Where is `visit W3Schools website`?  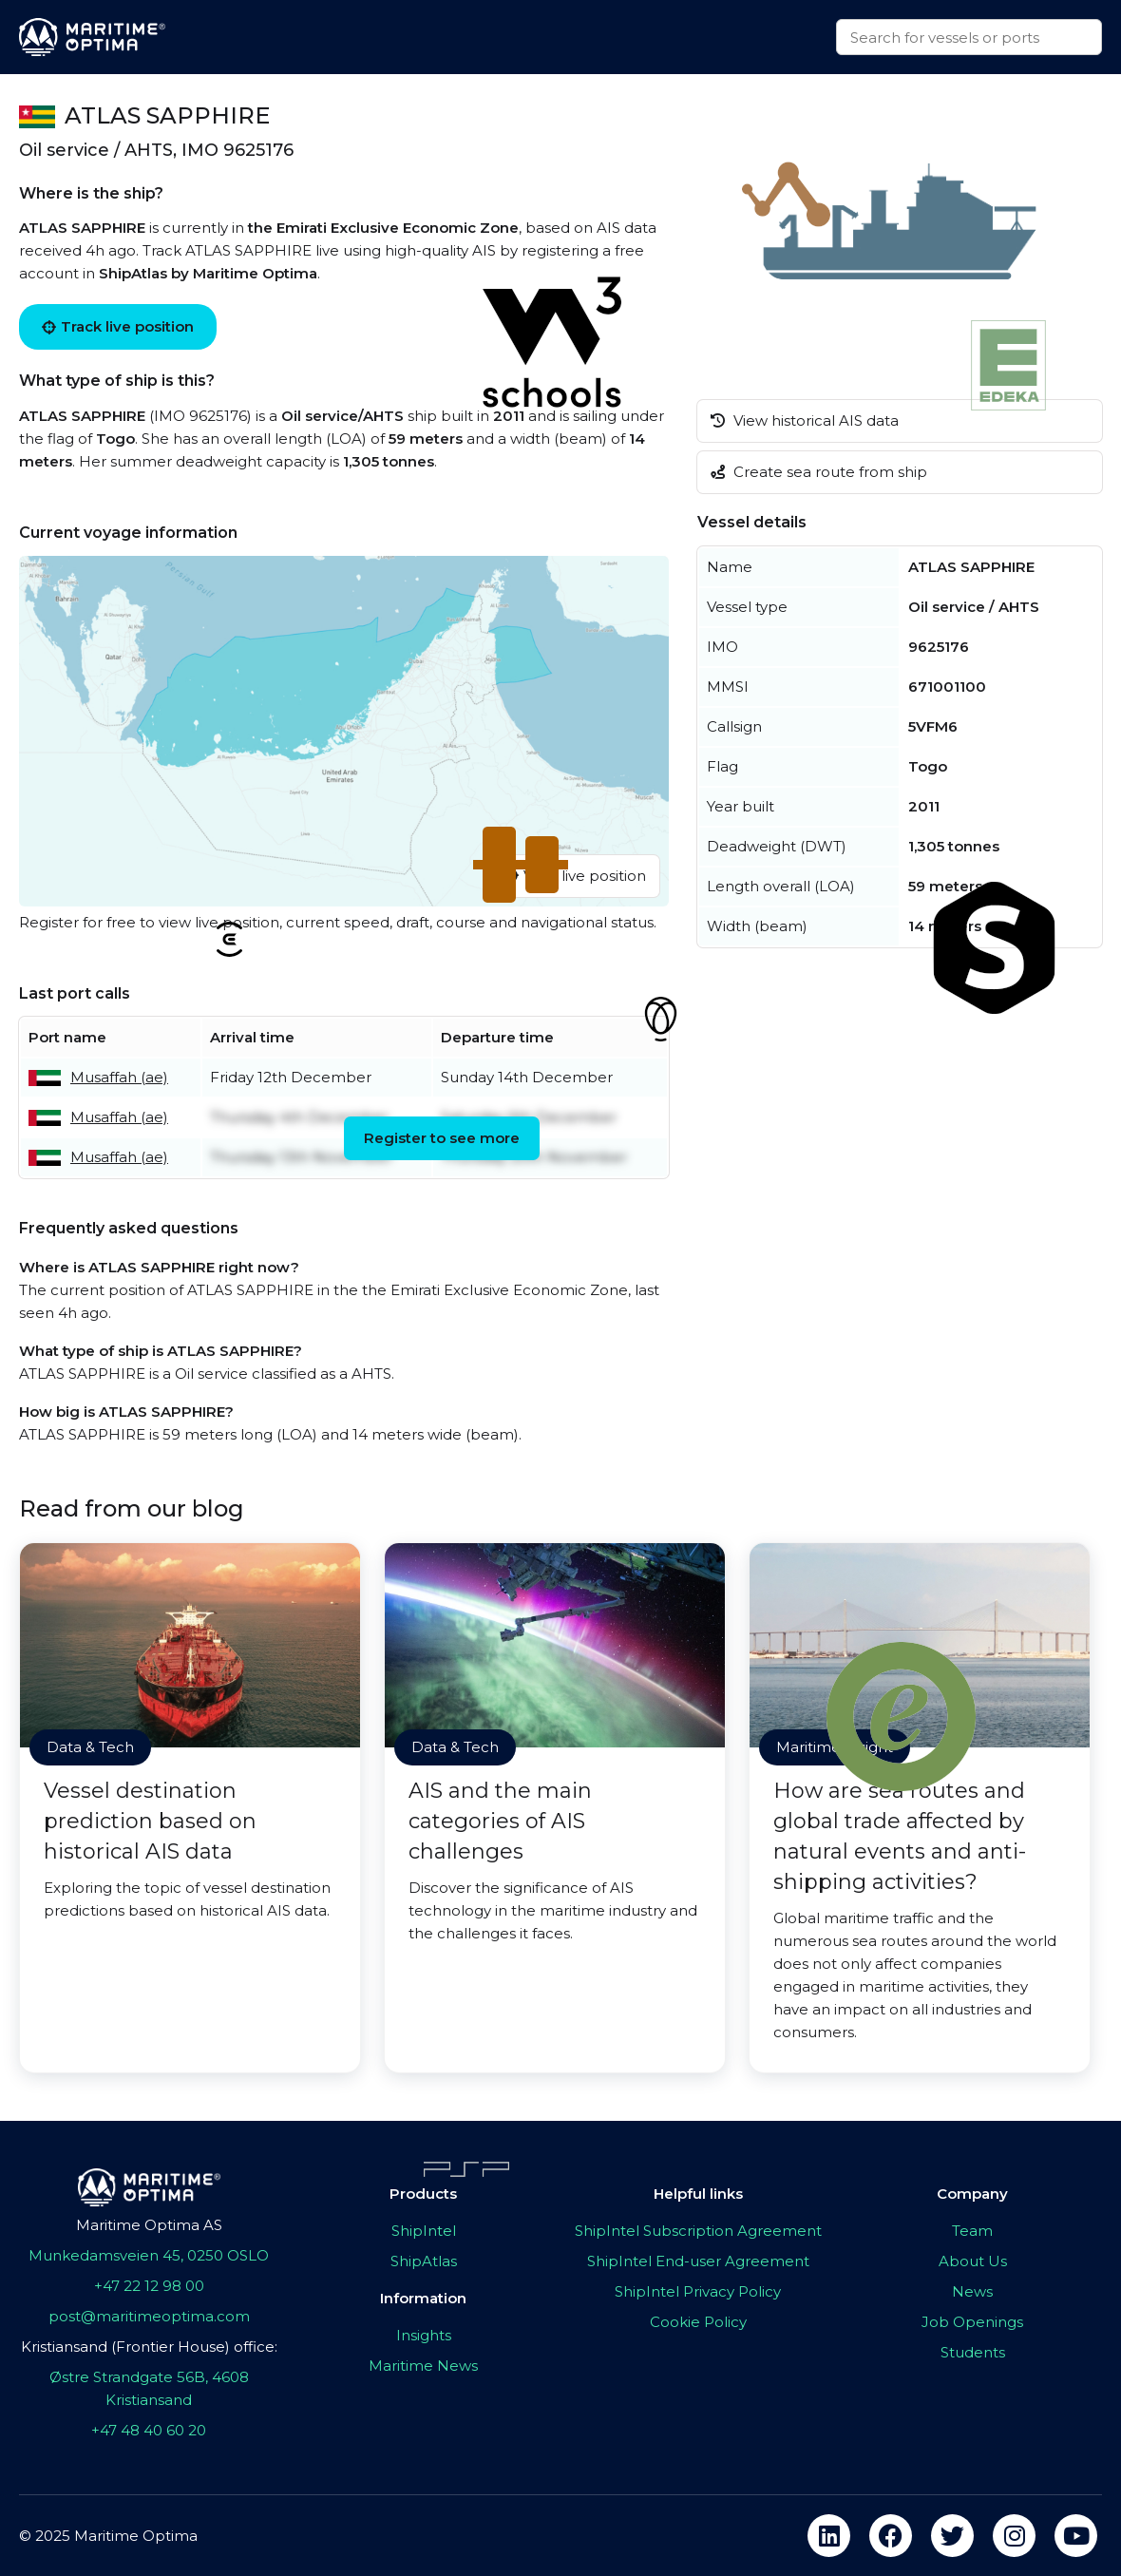
visit W3Schools website is located at coordinates (552, 342).